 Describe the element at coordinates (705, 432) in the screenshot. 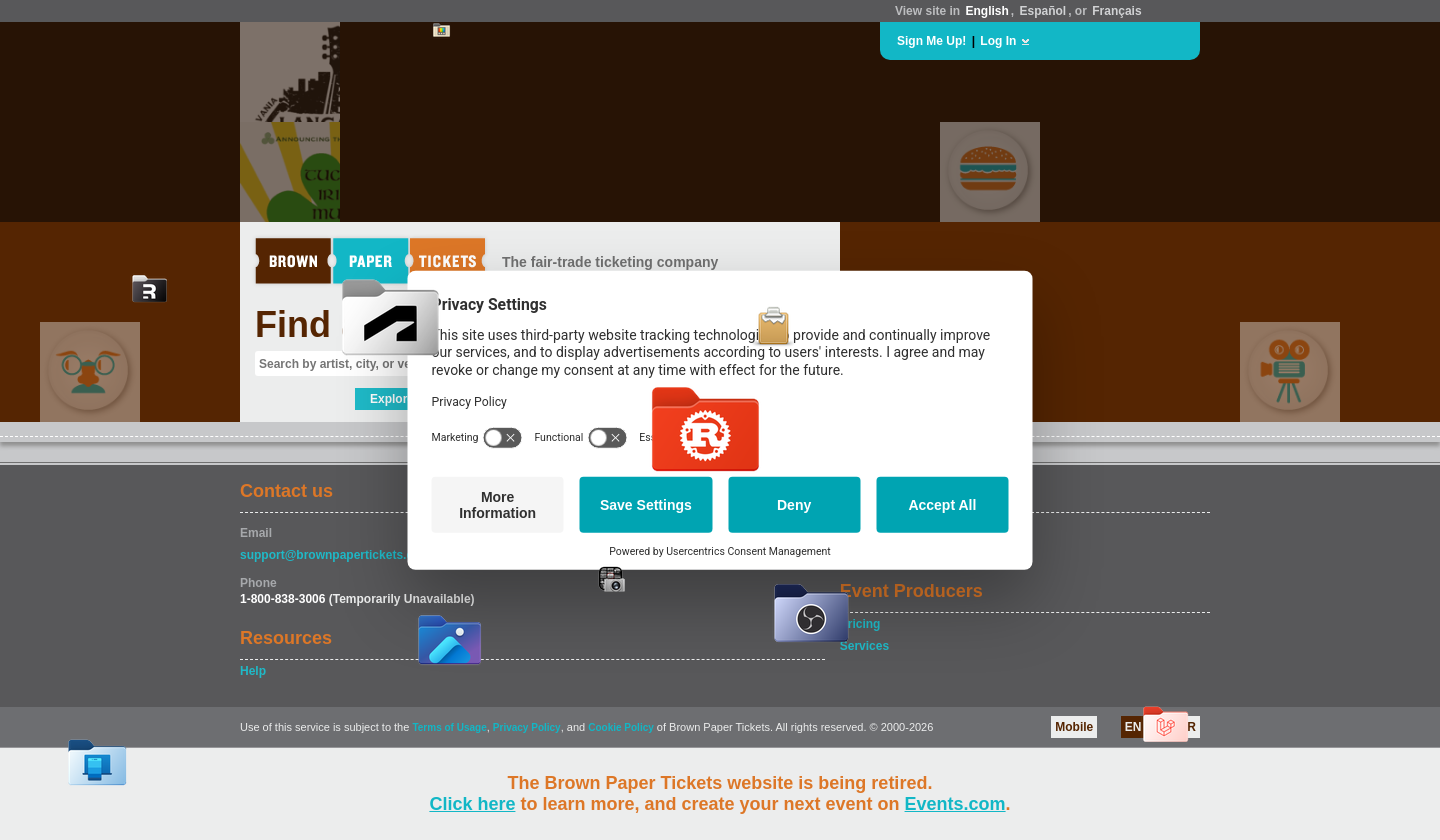

I see `open folder containing rust programming projects` at that location.